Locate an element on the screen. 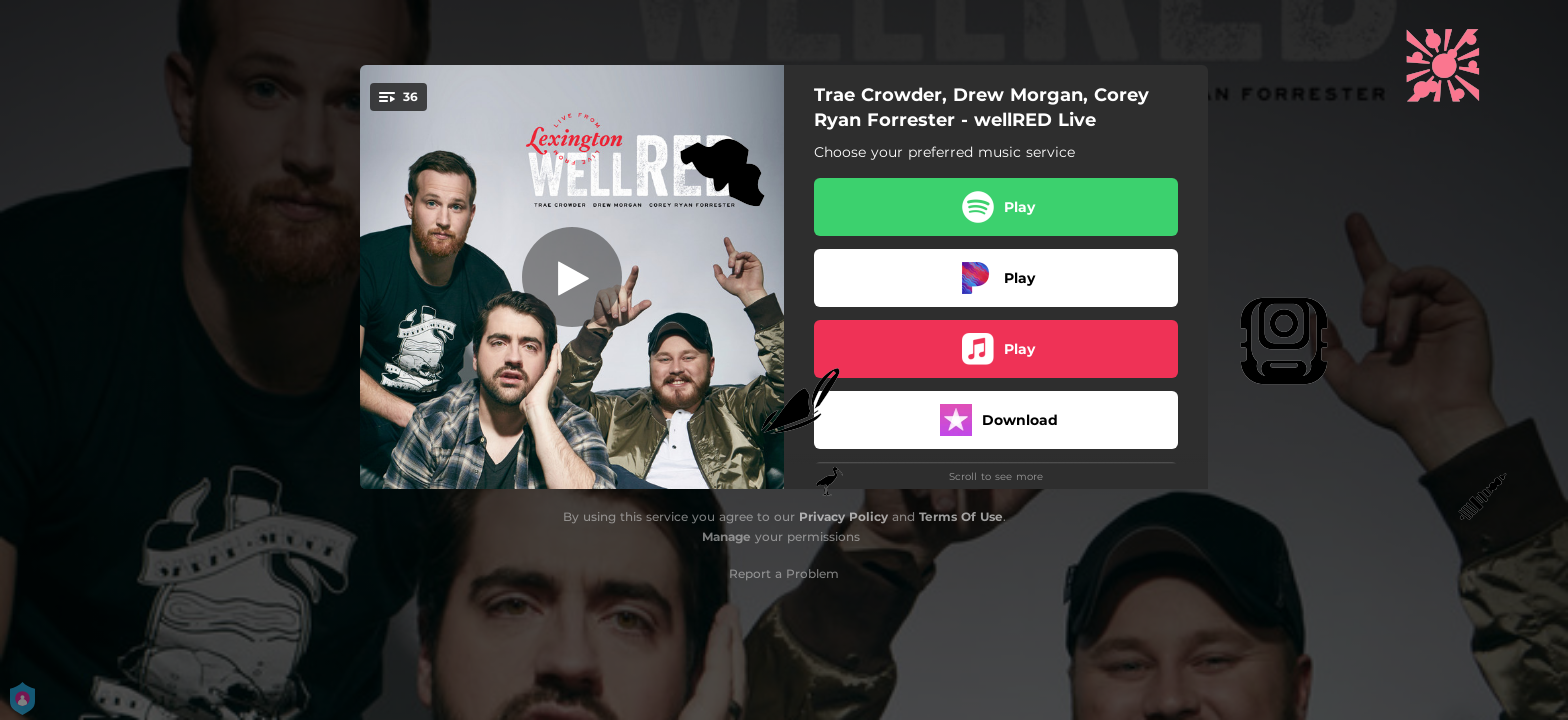 The width and height of the screenshot is (1568, 720). ibis bird icon for wildlife or nature category is located at coordinates (829, 481).